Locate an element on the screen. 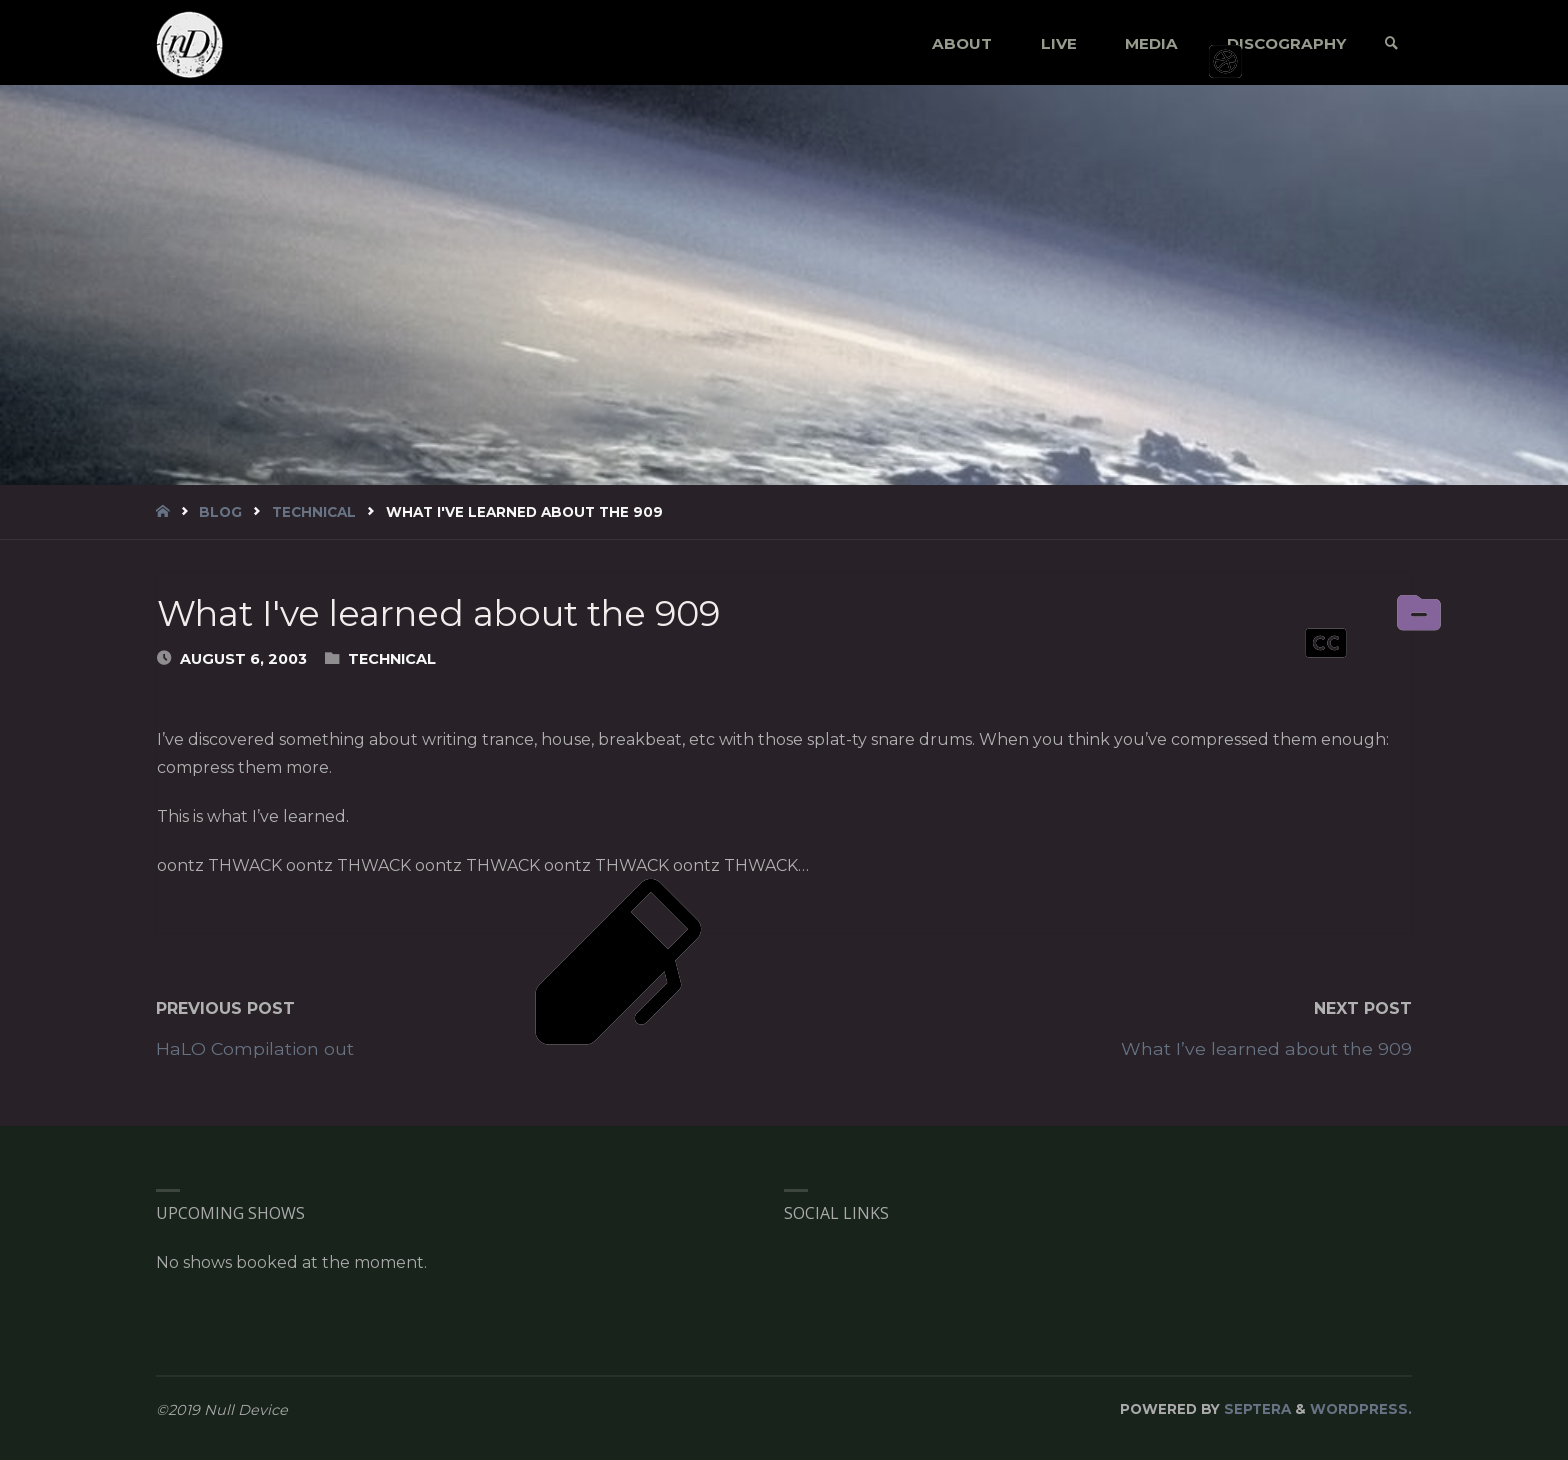 The image size is (1568, 1460). edit or modify content is located at coordinates (615, 965).